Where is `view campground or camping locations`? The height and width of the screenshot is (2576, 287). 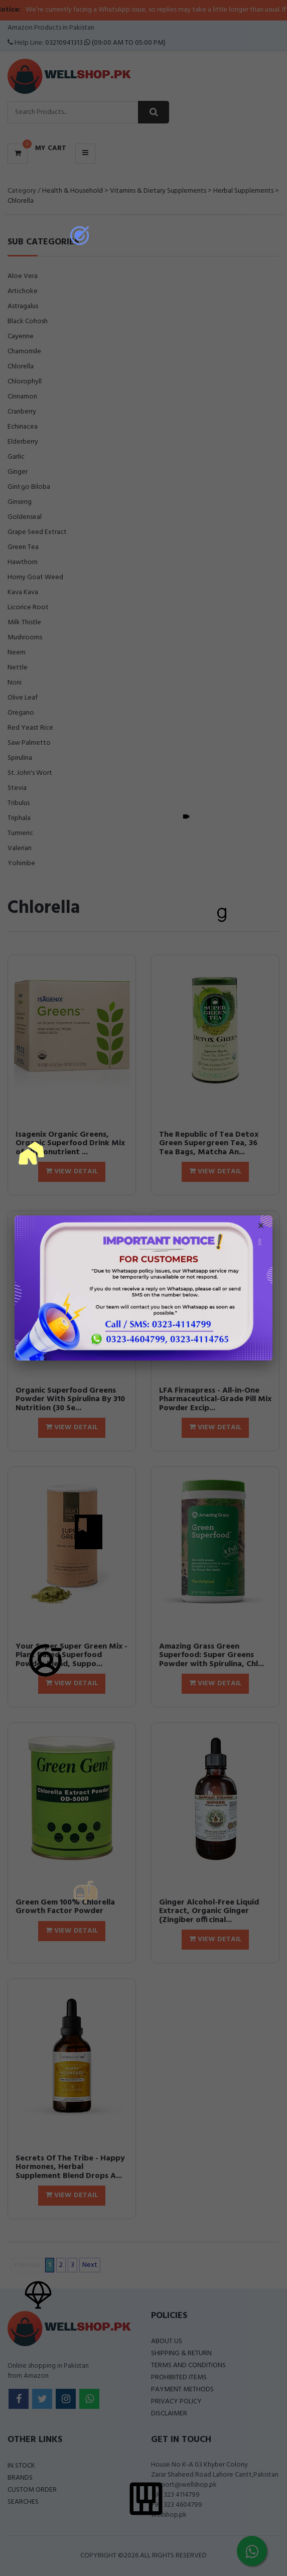 view campground or camping locations is located at coordinates (31, 1153).